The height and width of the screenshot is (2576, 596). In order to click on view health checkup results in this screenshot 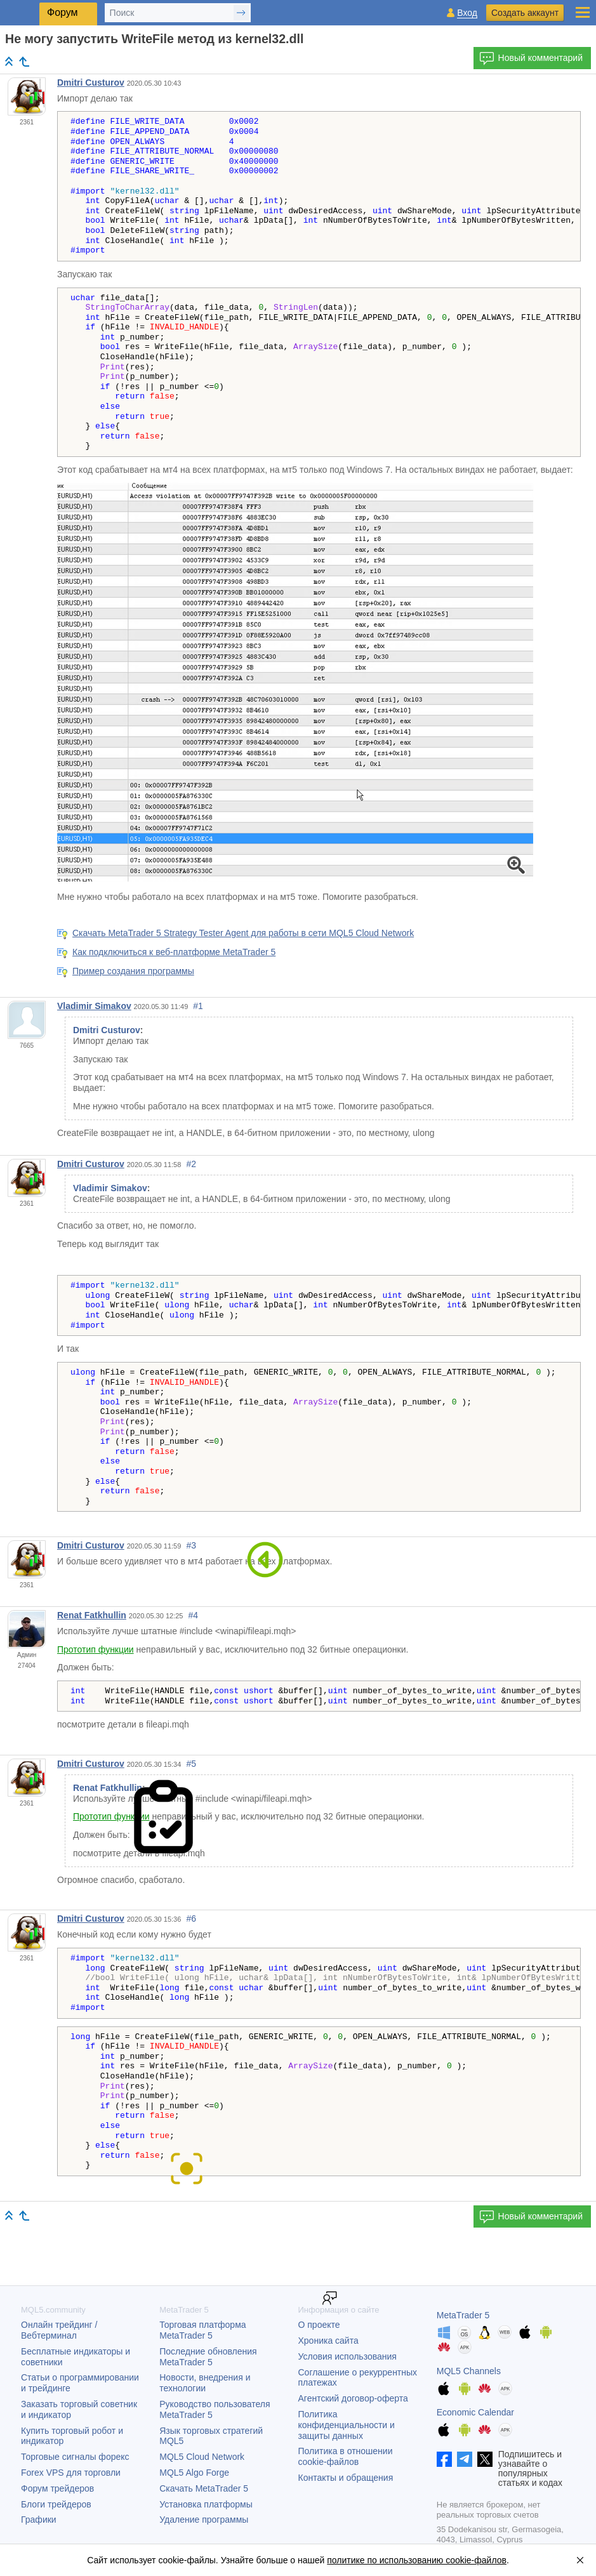, I will do `click(163, 1816)`.